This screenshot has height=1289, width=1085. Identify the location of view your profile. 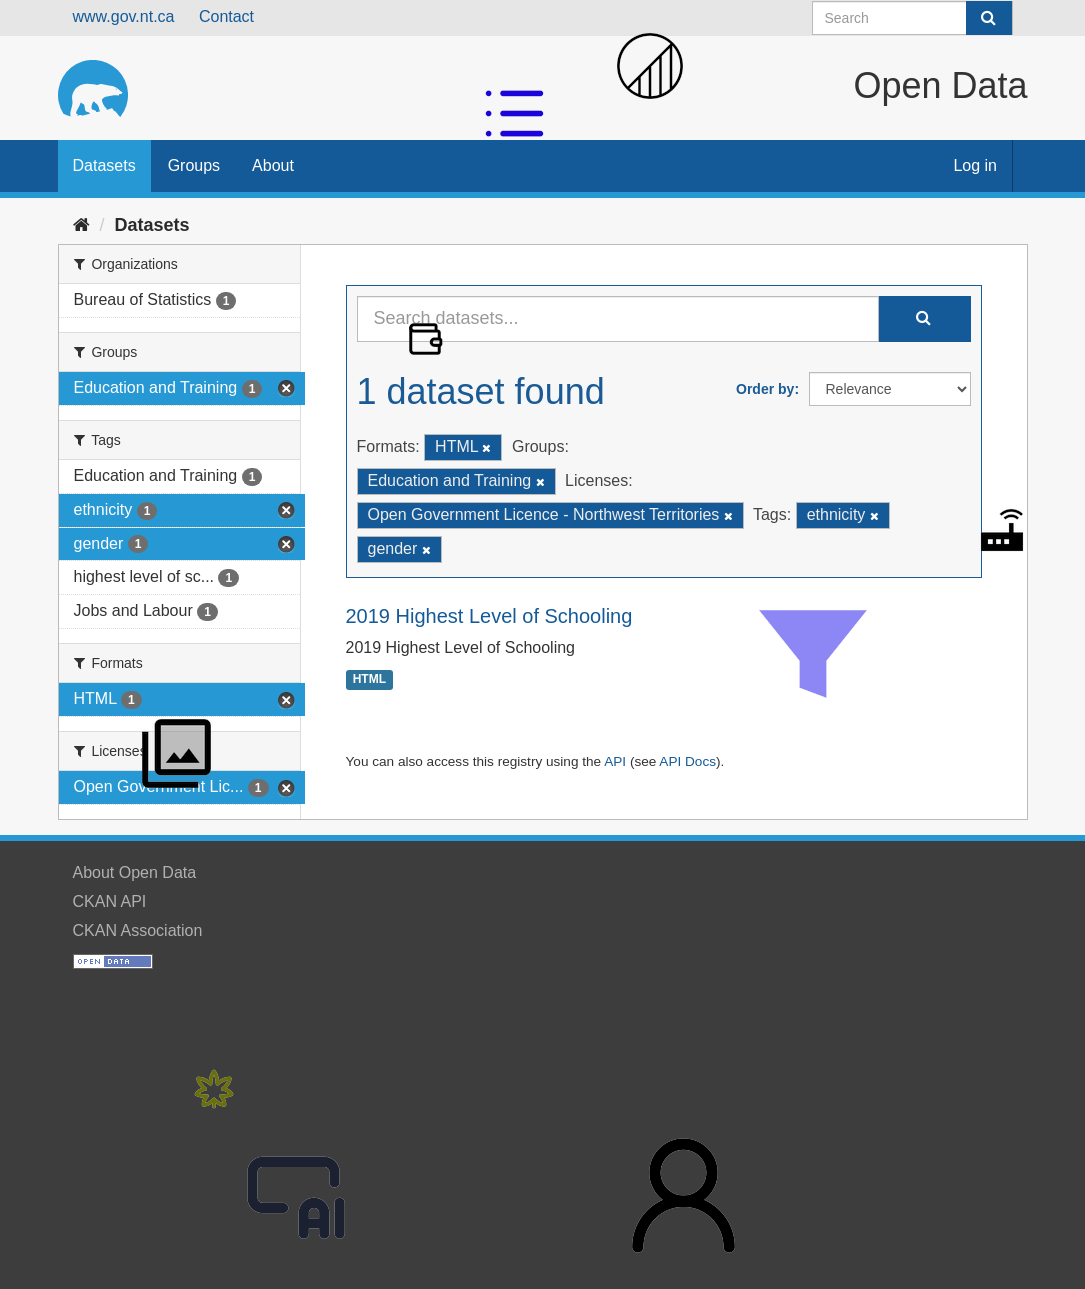
(683, 1195).